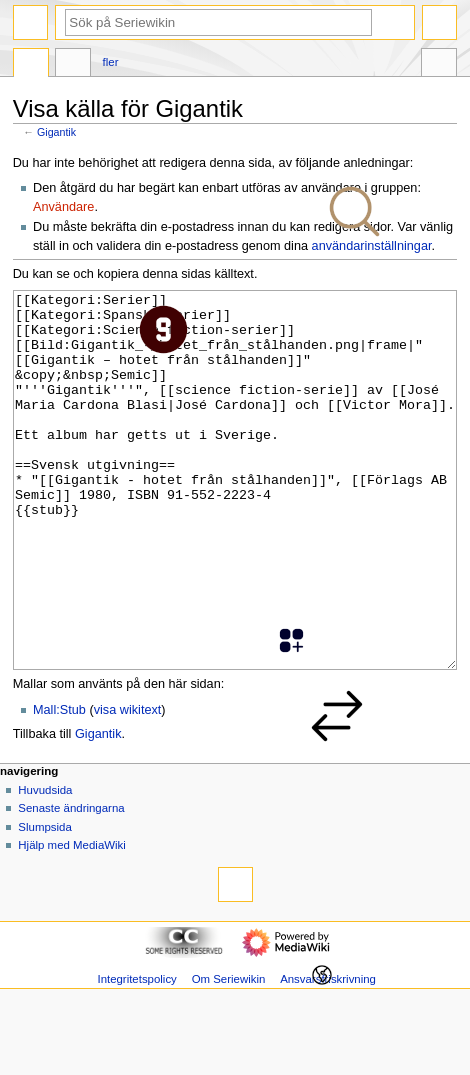 The width and height of the screenshot is (470, 1075). Describe the element at coordinates (337, 716) in the screenshot. I see `swap or exchange items` at that location.